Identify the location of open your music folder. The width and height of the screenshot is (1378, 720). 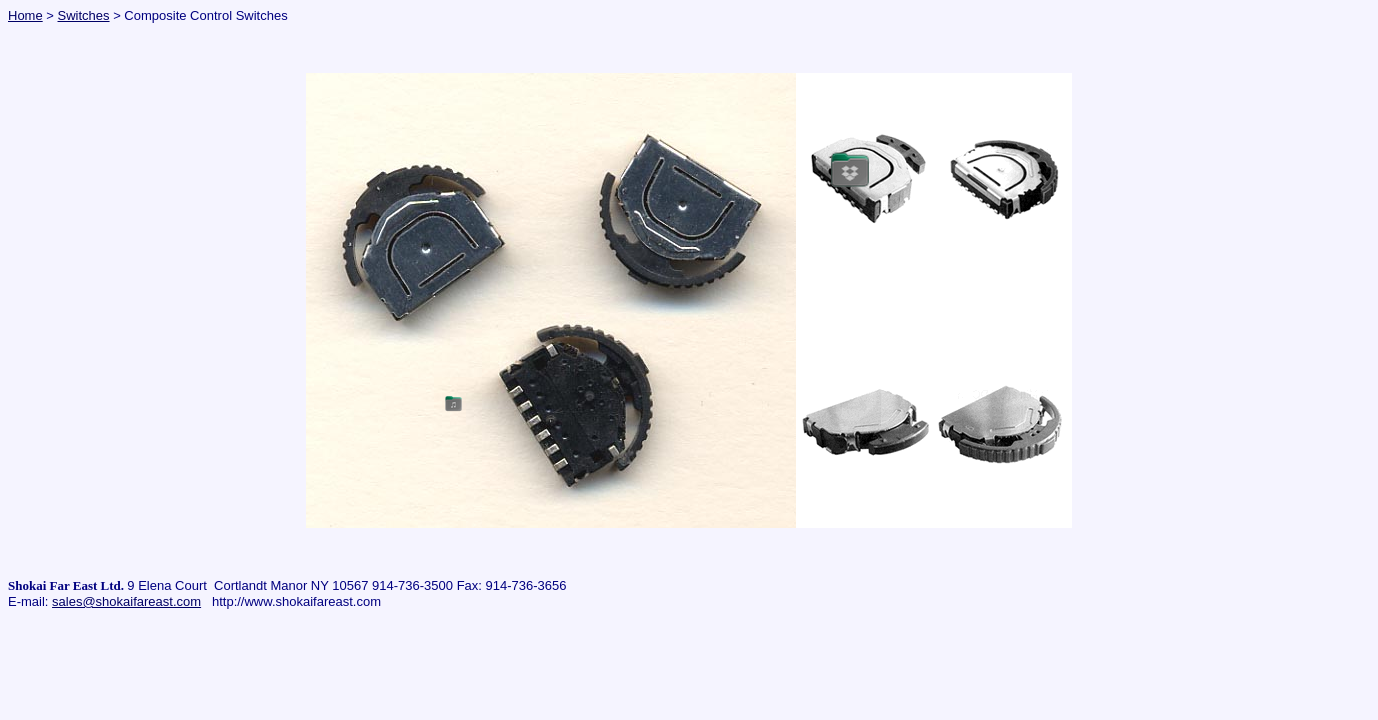
(453, 403).